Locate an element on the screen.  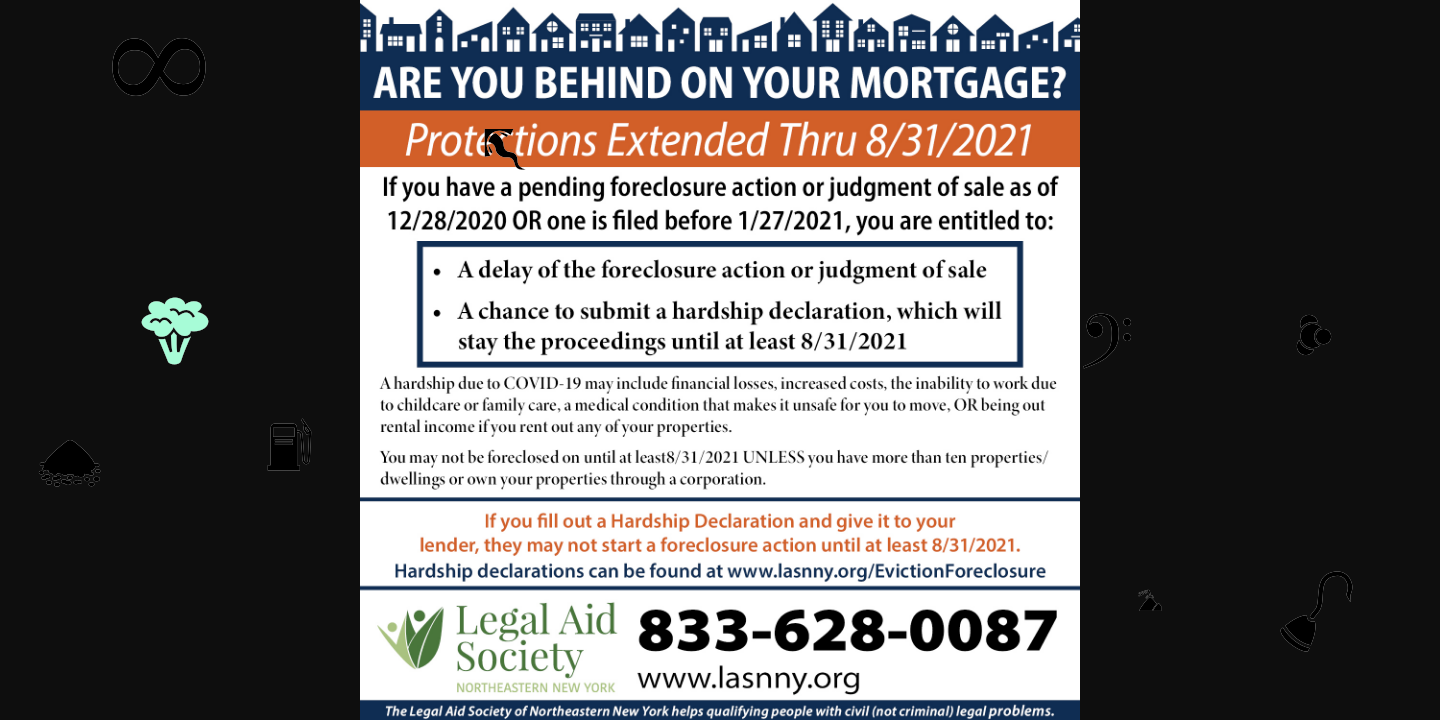
reptile or lizard-themed game element is located at coordinates (505, 149).